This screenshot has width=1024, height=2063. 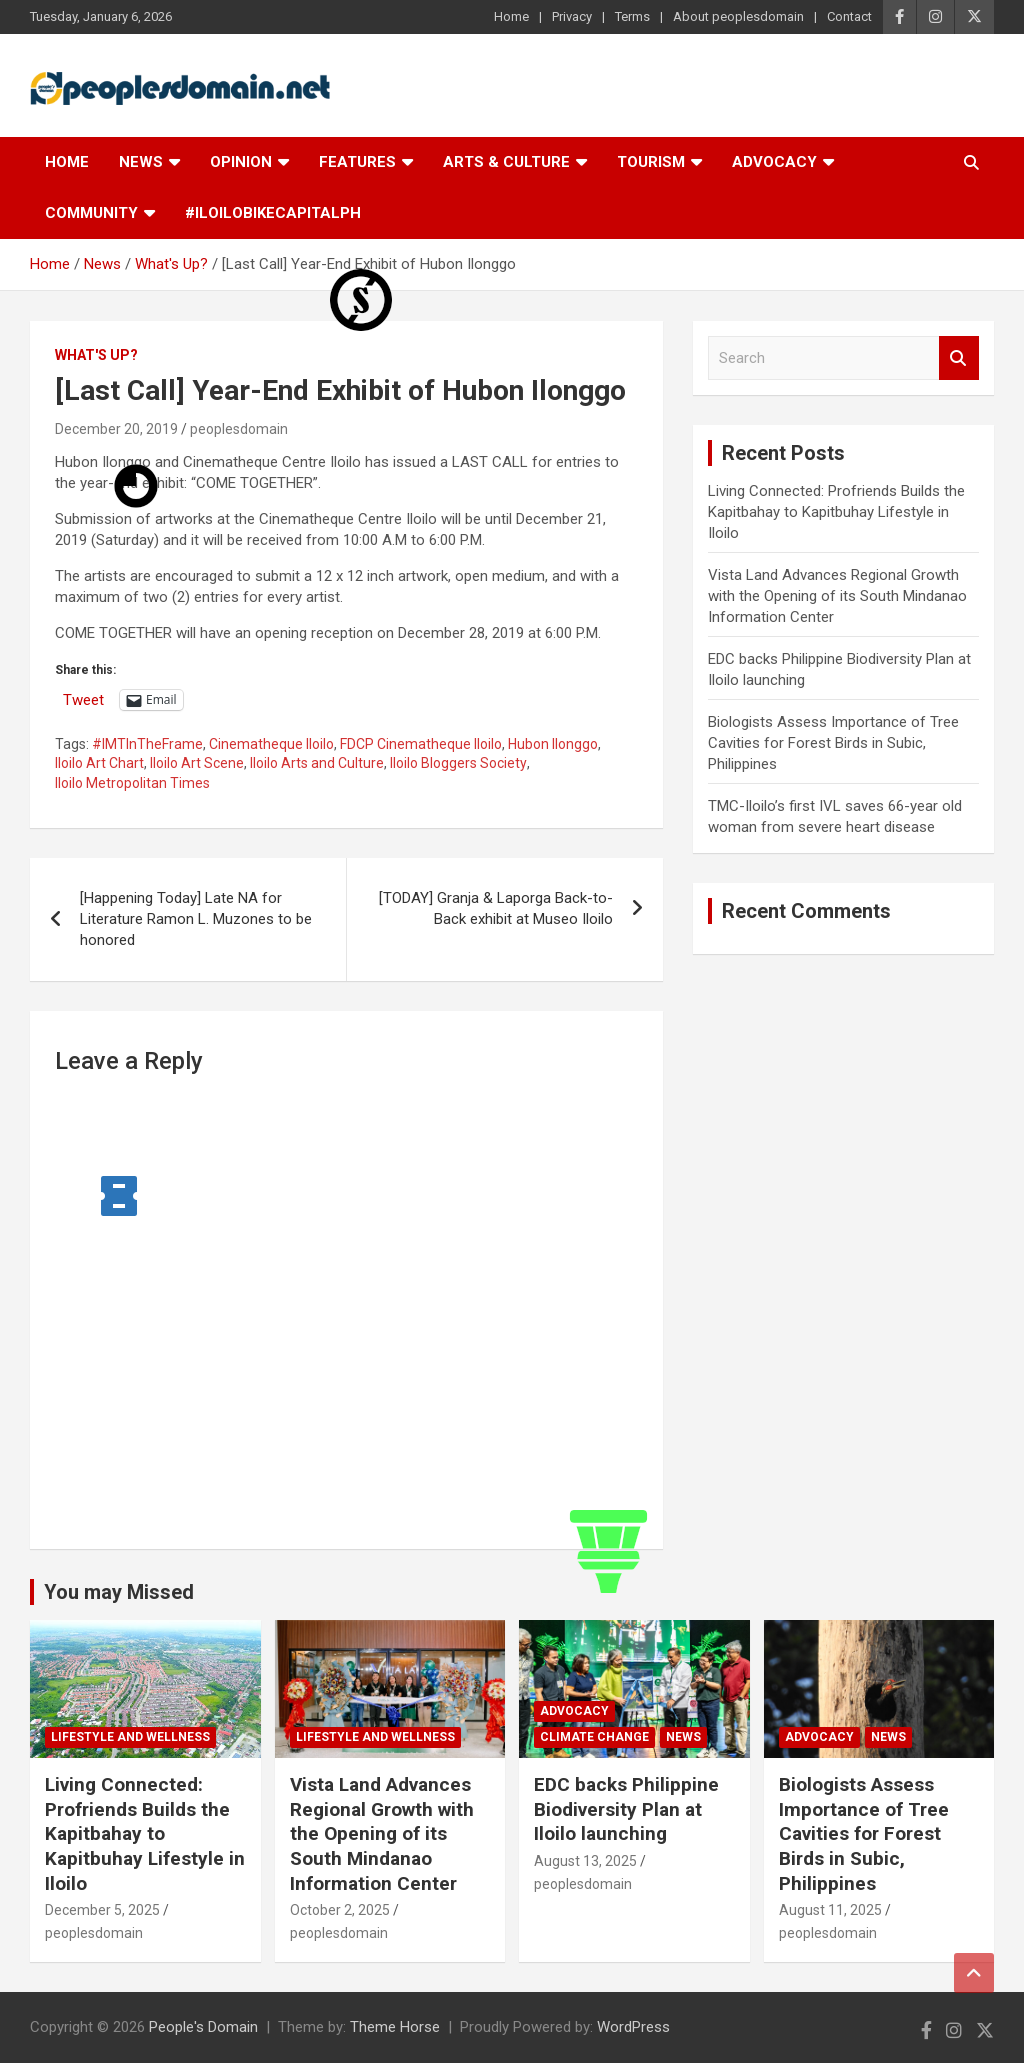 What do you see at coordinates (361, 300) in the screenshot?
I see `visit the StopStalk competitive programming platform` at bounding box center [361, 300].